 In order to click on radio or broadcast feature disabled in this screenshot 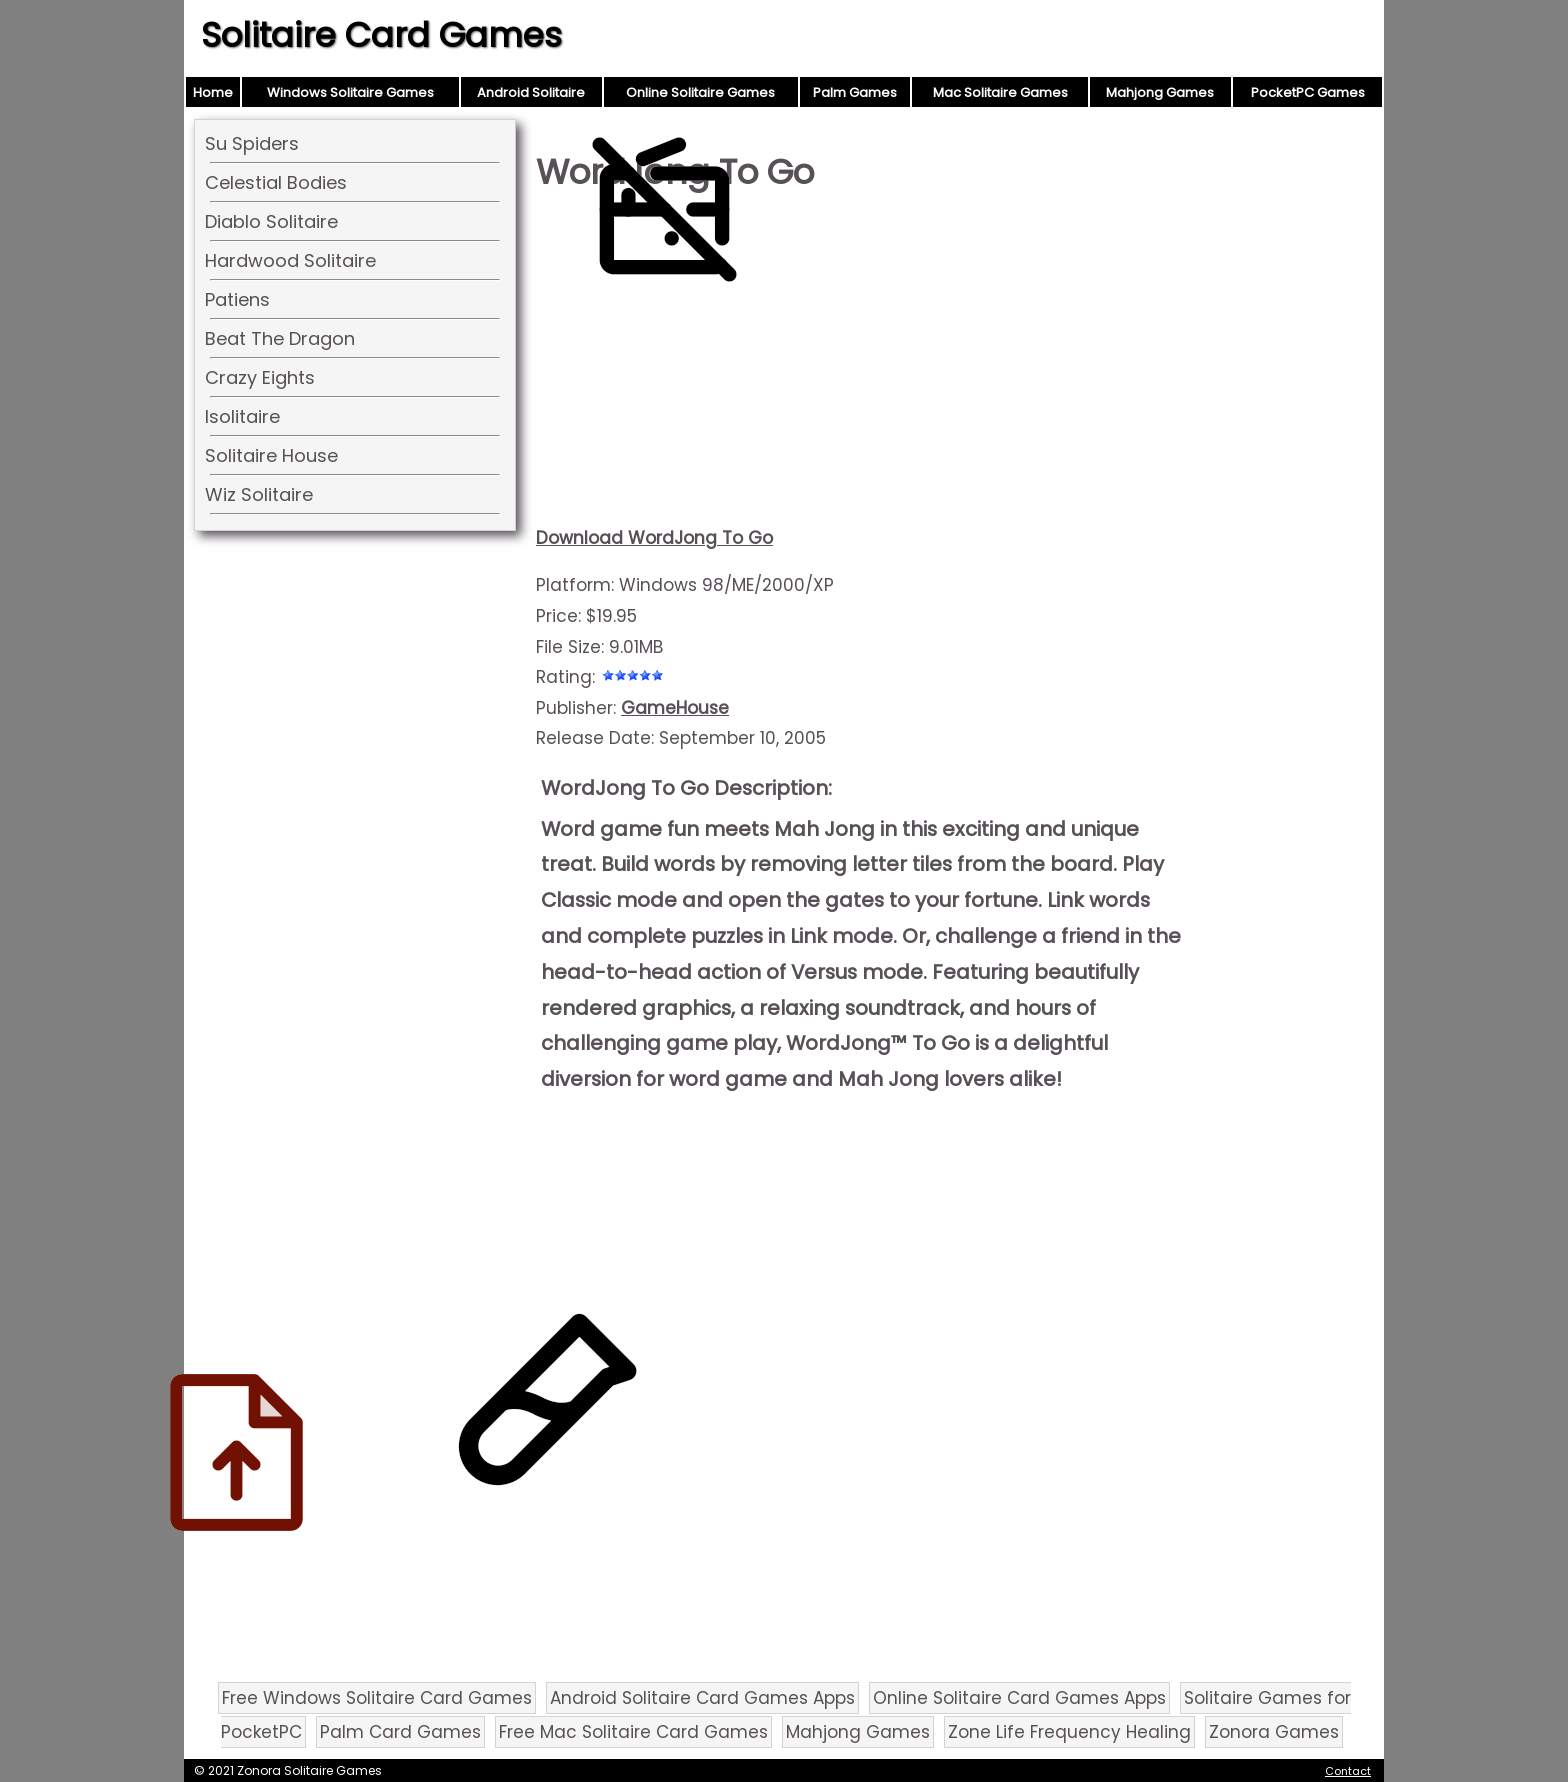, I will do `click(664, 209)`.